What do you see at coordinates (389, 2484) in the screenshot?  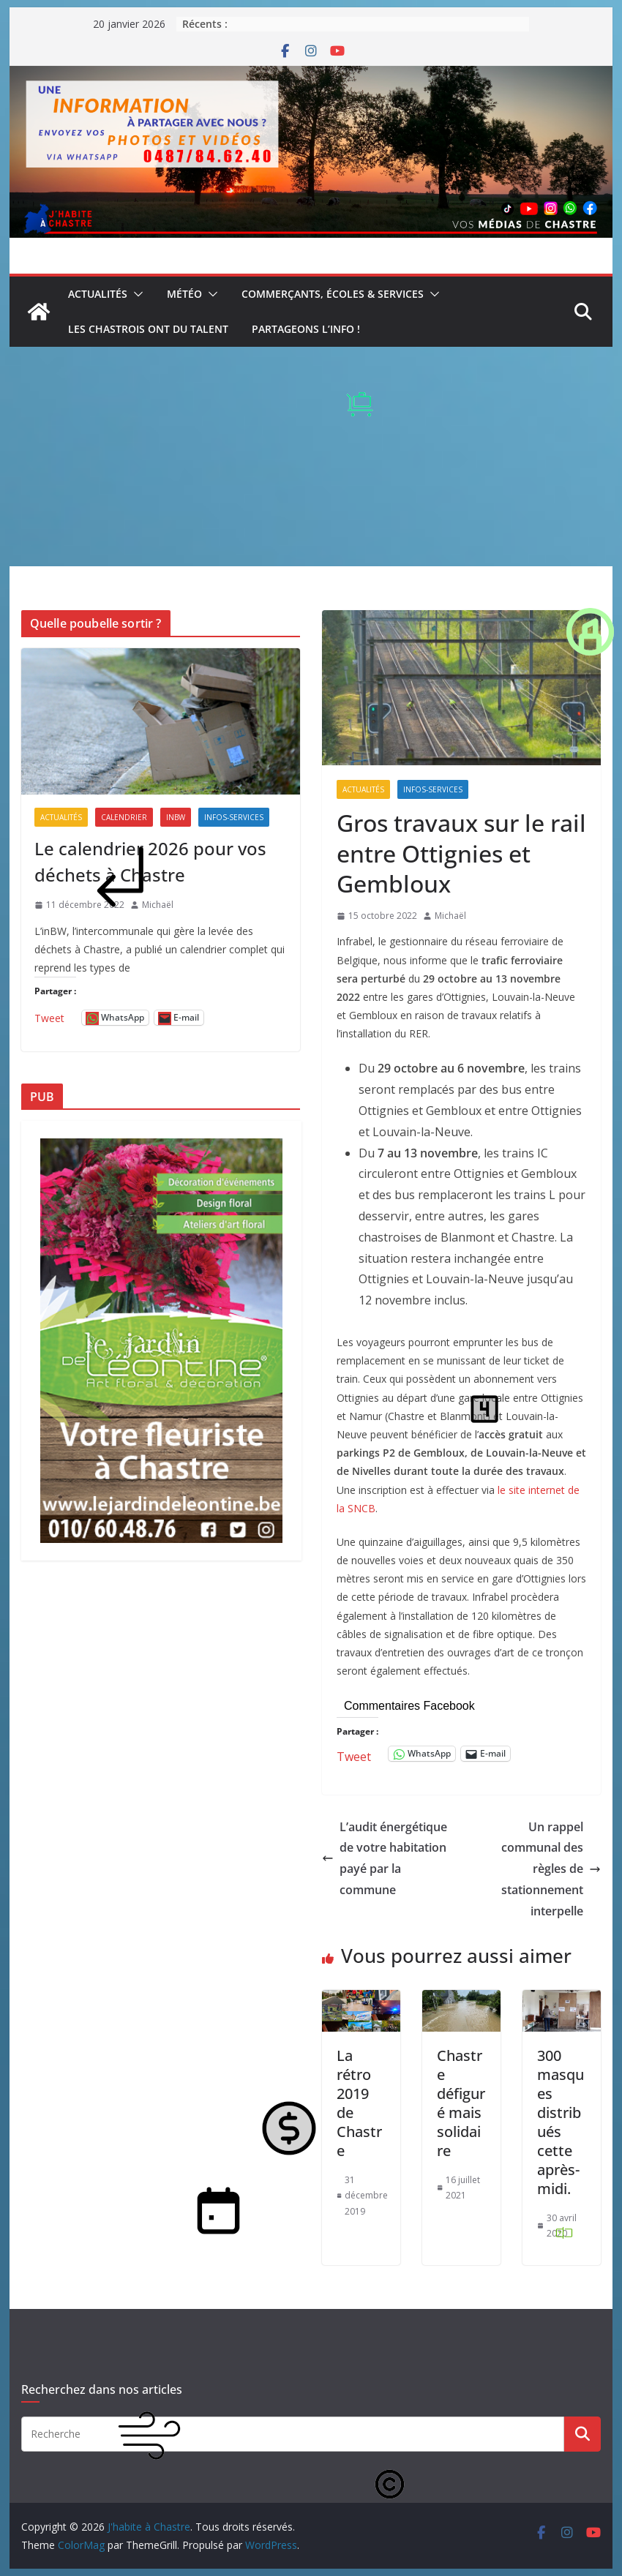 I see `indicates copyrighted content` at bounding box center [389, 2484].